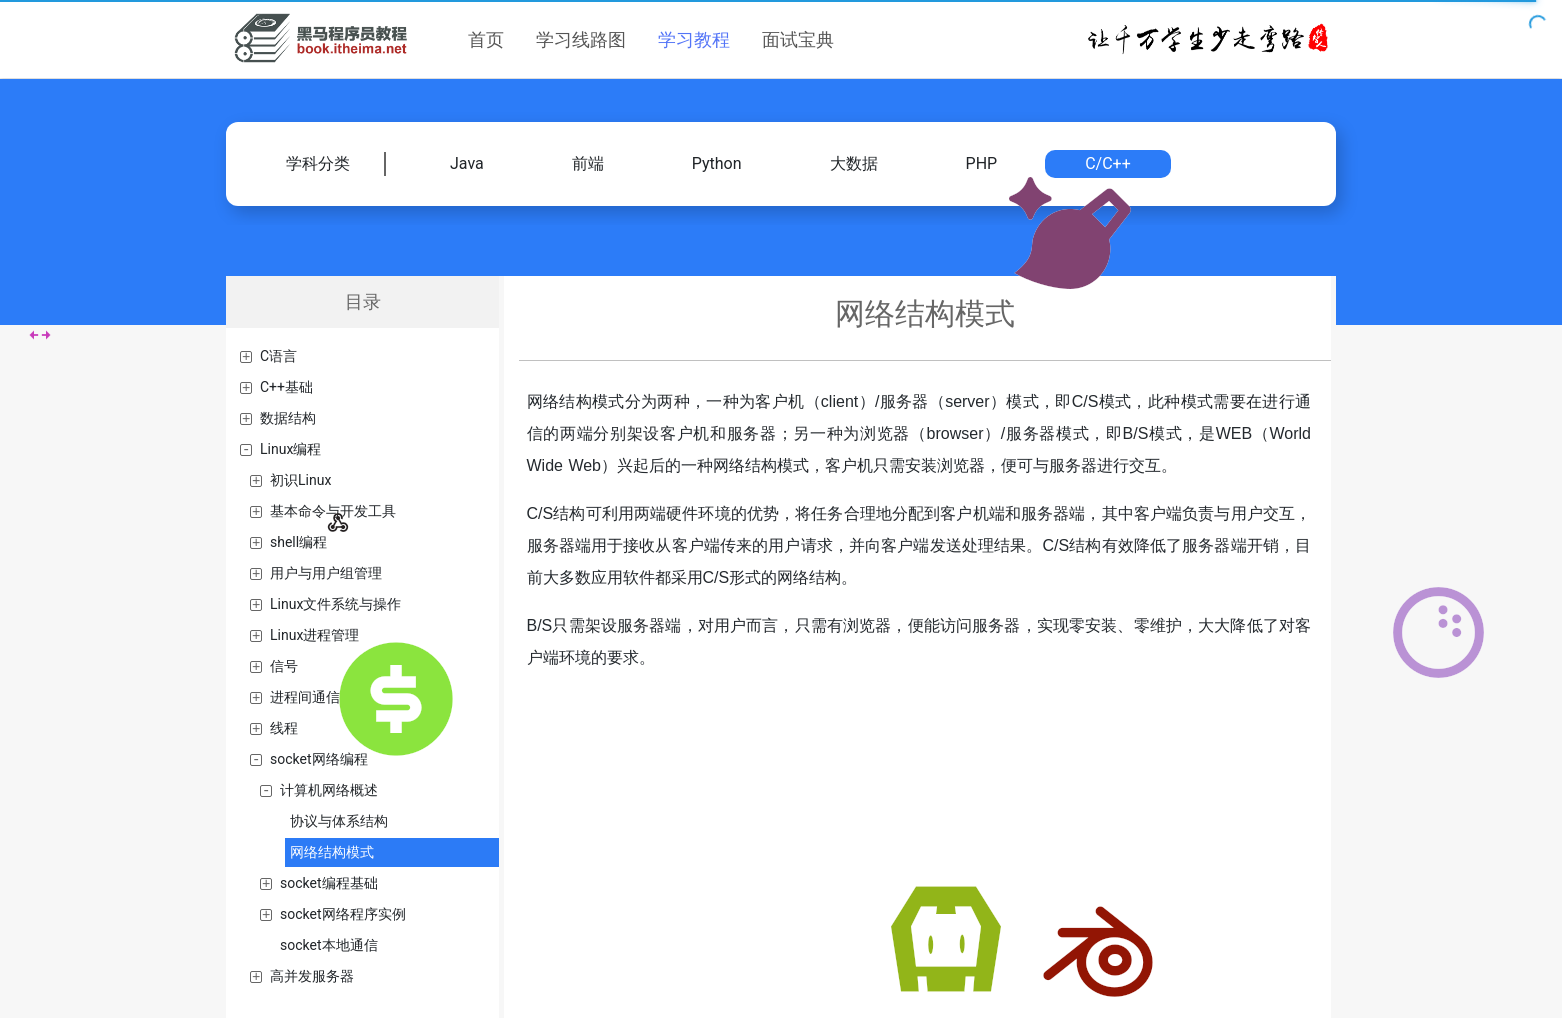 Image resolution: width=1562 pixels, height=1018 pixels. I want to click on expand content horizontally, so click(40, 335).